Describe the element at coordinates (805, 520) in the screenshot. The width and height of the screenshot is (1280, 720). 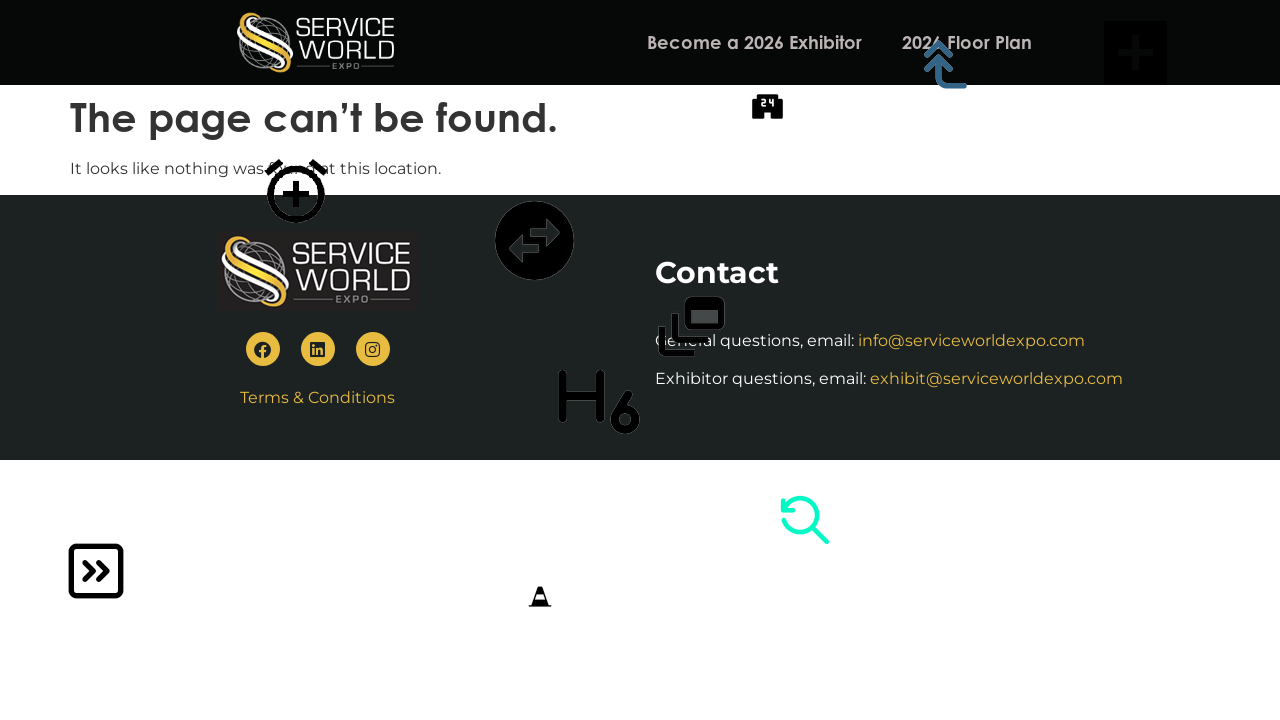
I see `reset zoom to default level` at that location.